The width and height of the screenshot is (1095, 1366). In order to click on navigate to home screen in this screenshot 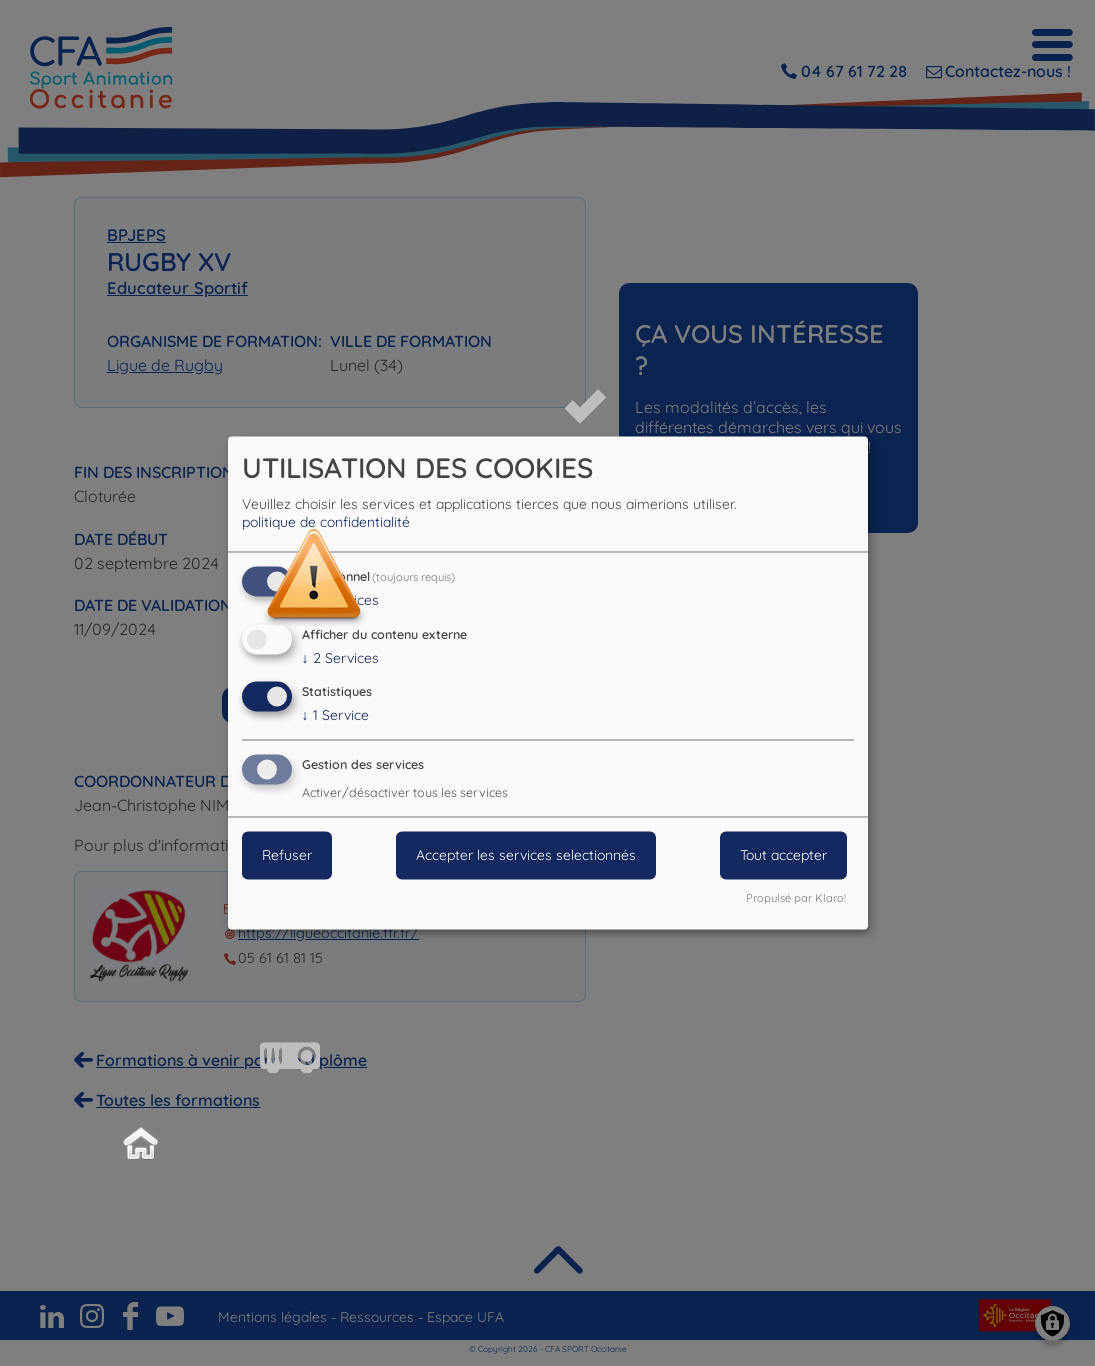, I will do `click(140, 1143)`.